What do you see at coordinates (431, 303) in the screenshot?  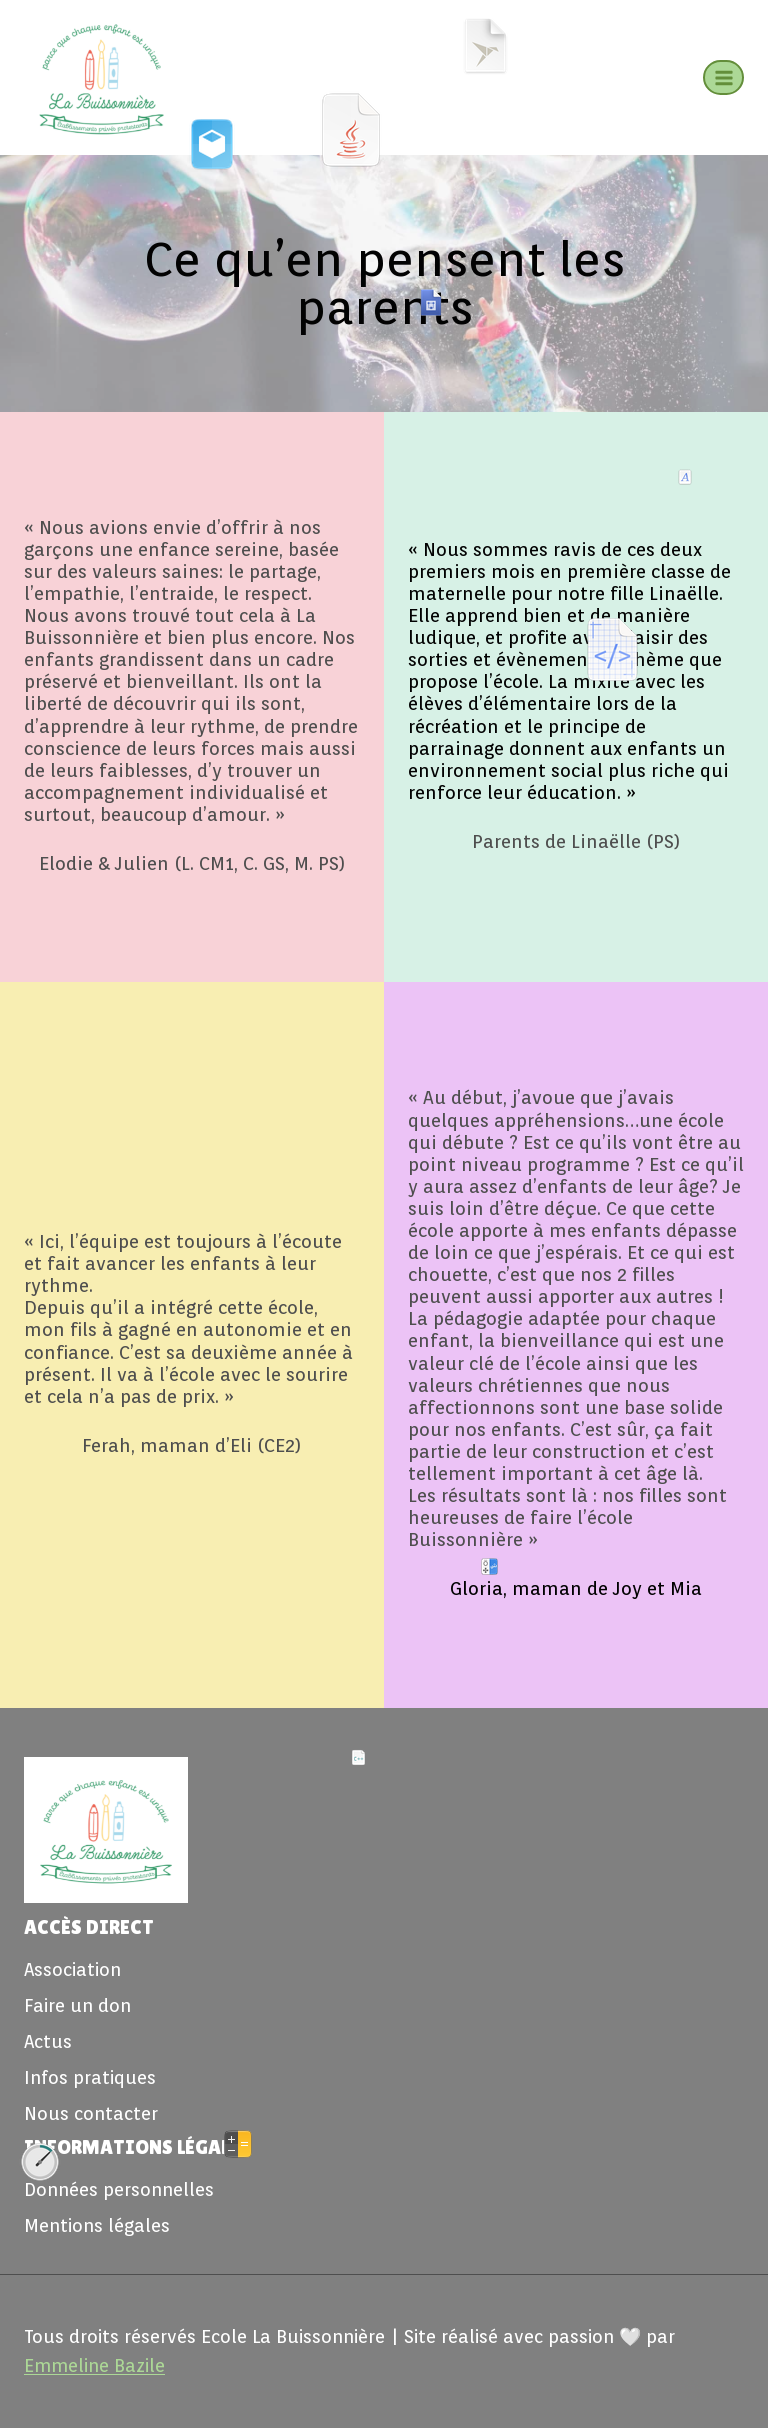 I see `a Microsoft Visio diagram file` at bounding box center [431, 303].